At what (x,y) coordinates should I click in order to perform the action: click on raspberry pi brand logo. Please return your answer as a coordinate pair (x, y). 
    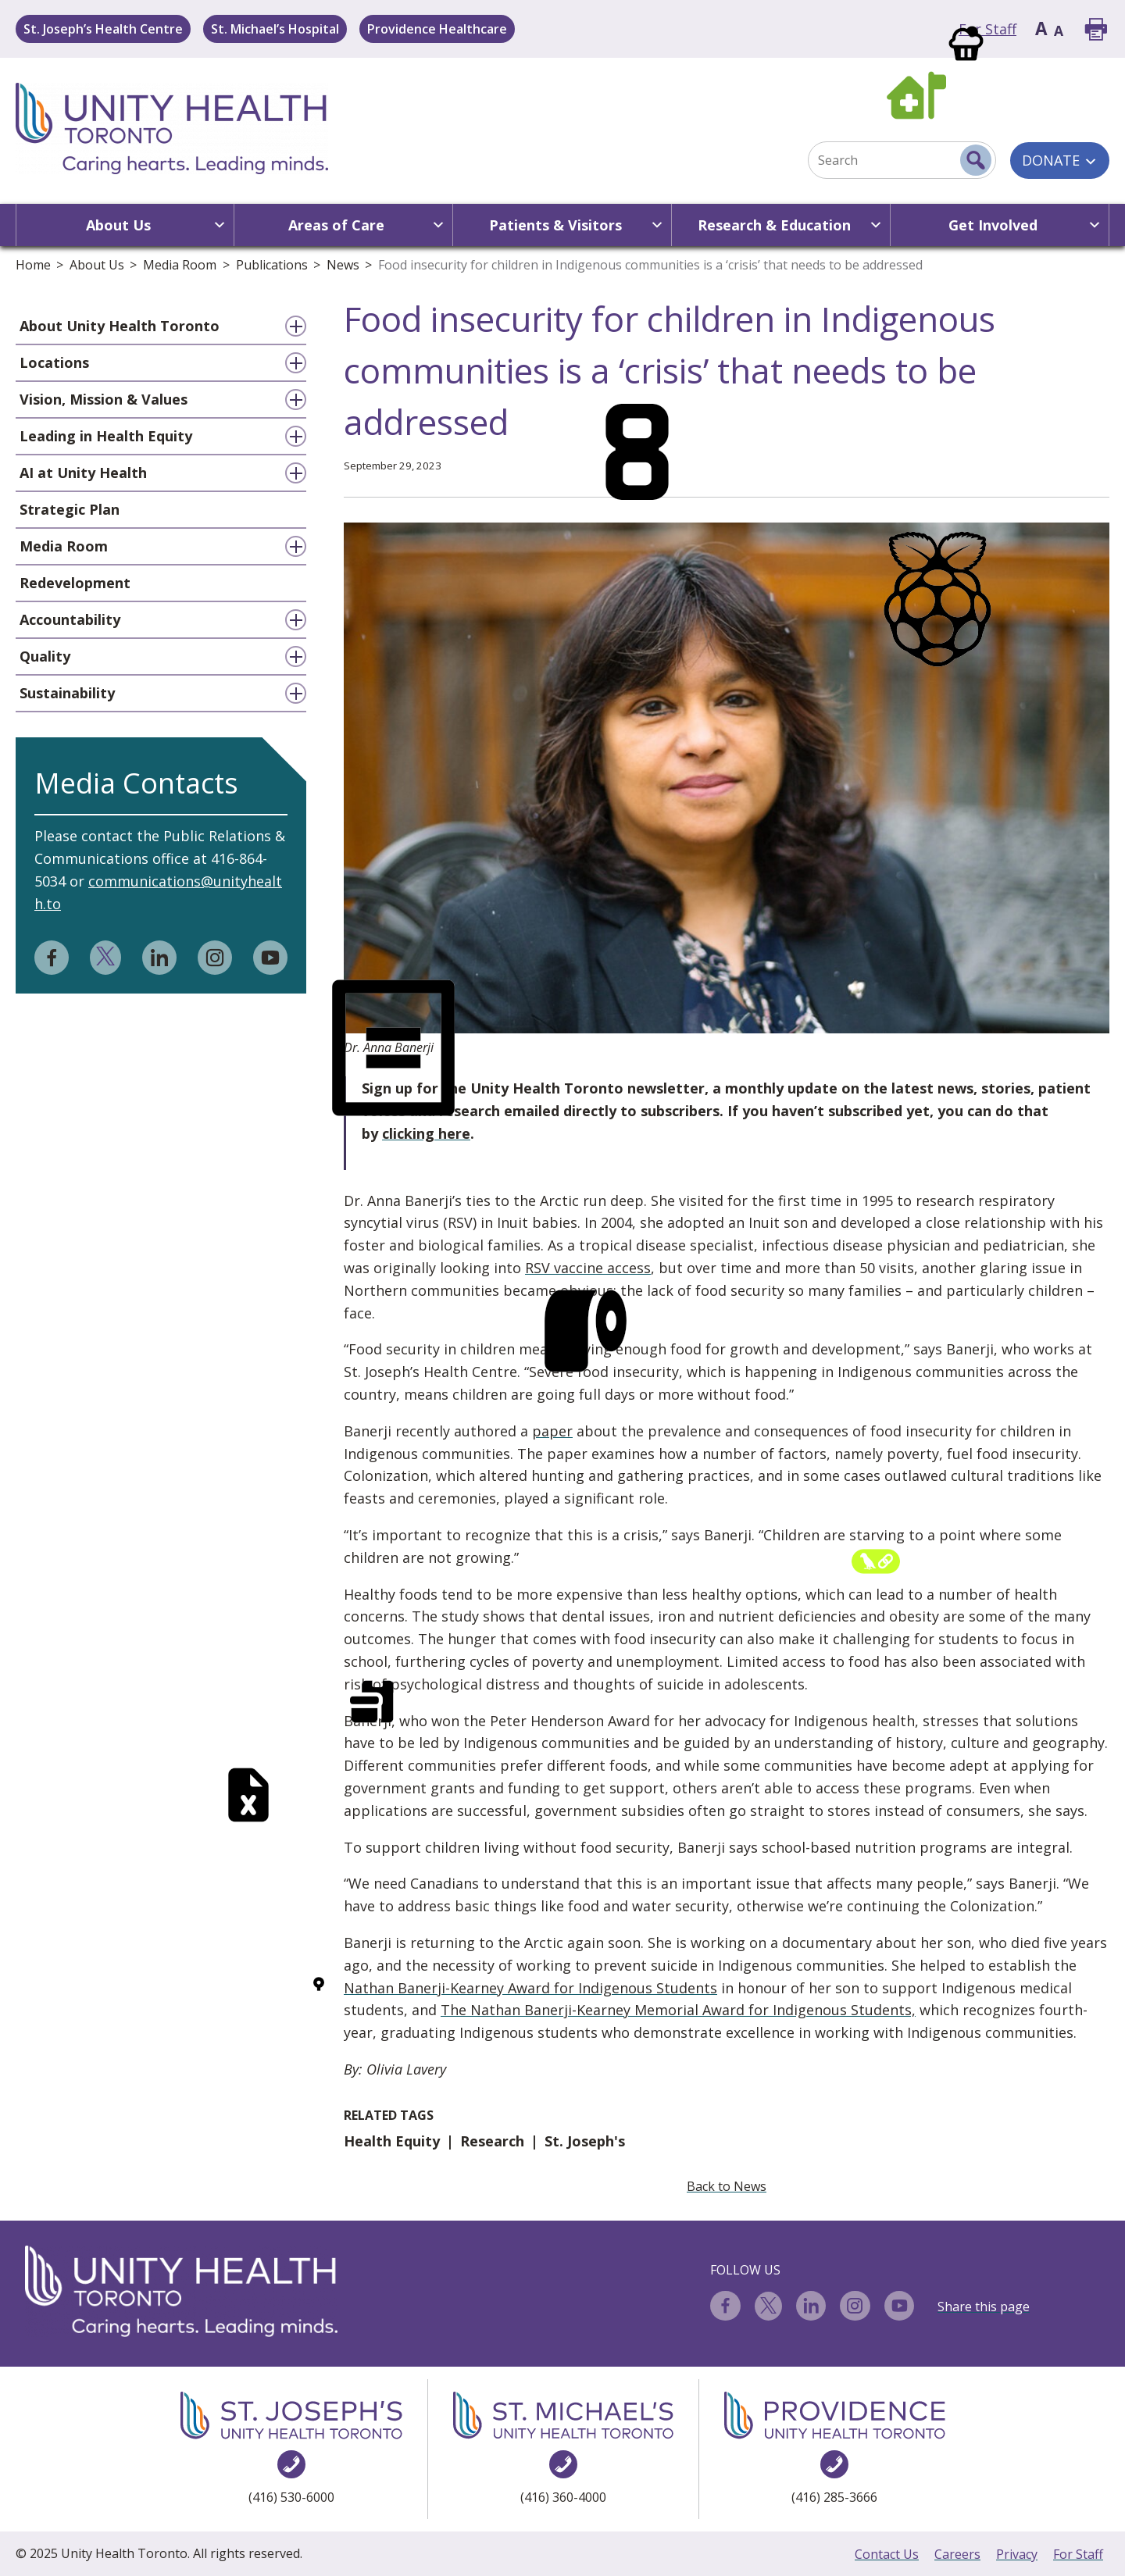
    Looking at the image, I should click on (938, 599).